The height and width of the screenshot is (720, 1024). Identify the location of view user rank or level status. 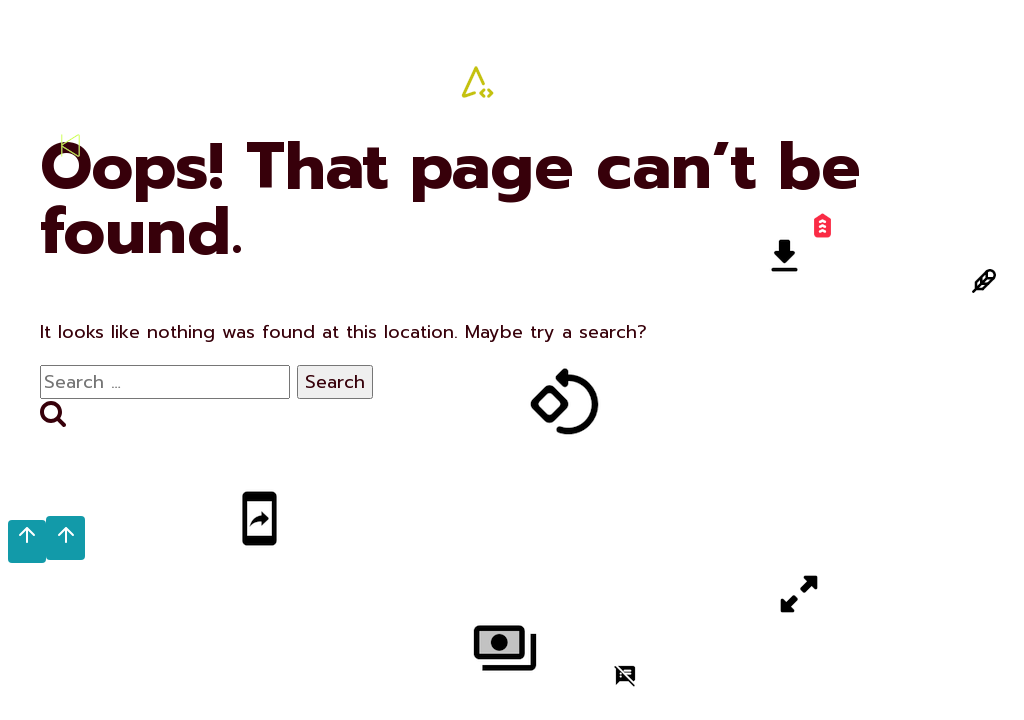
(822, 225).